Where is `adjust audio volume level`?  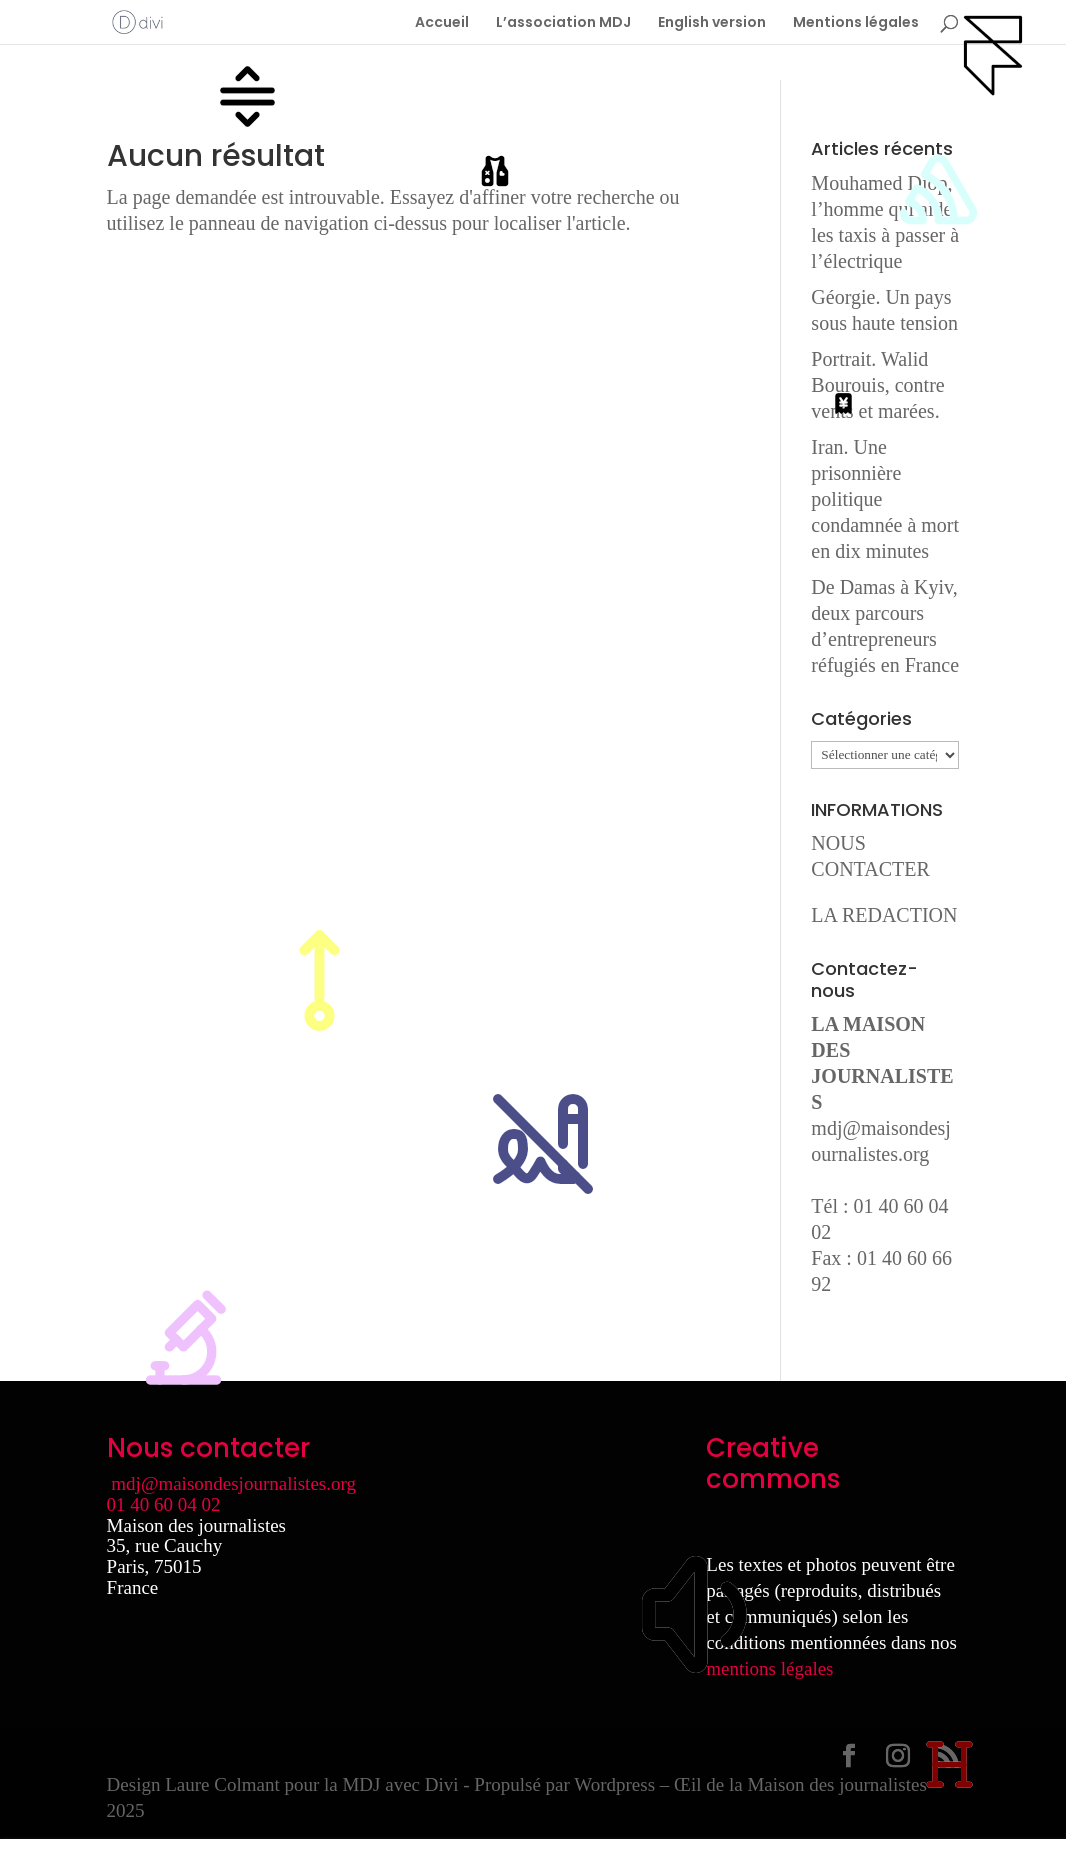 adjust audio volume level is located at coordinates (707, 1614).